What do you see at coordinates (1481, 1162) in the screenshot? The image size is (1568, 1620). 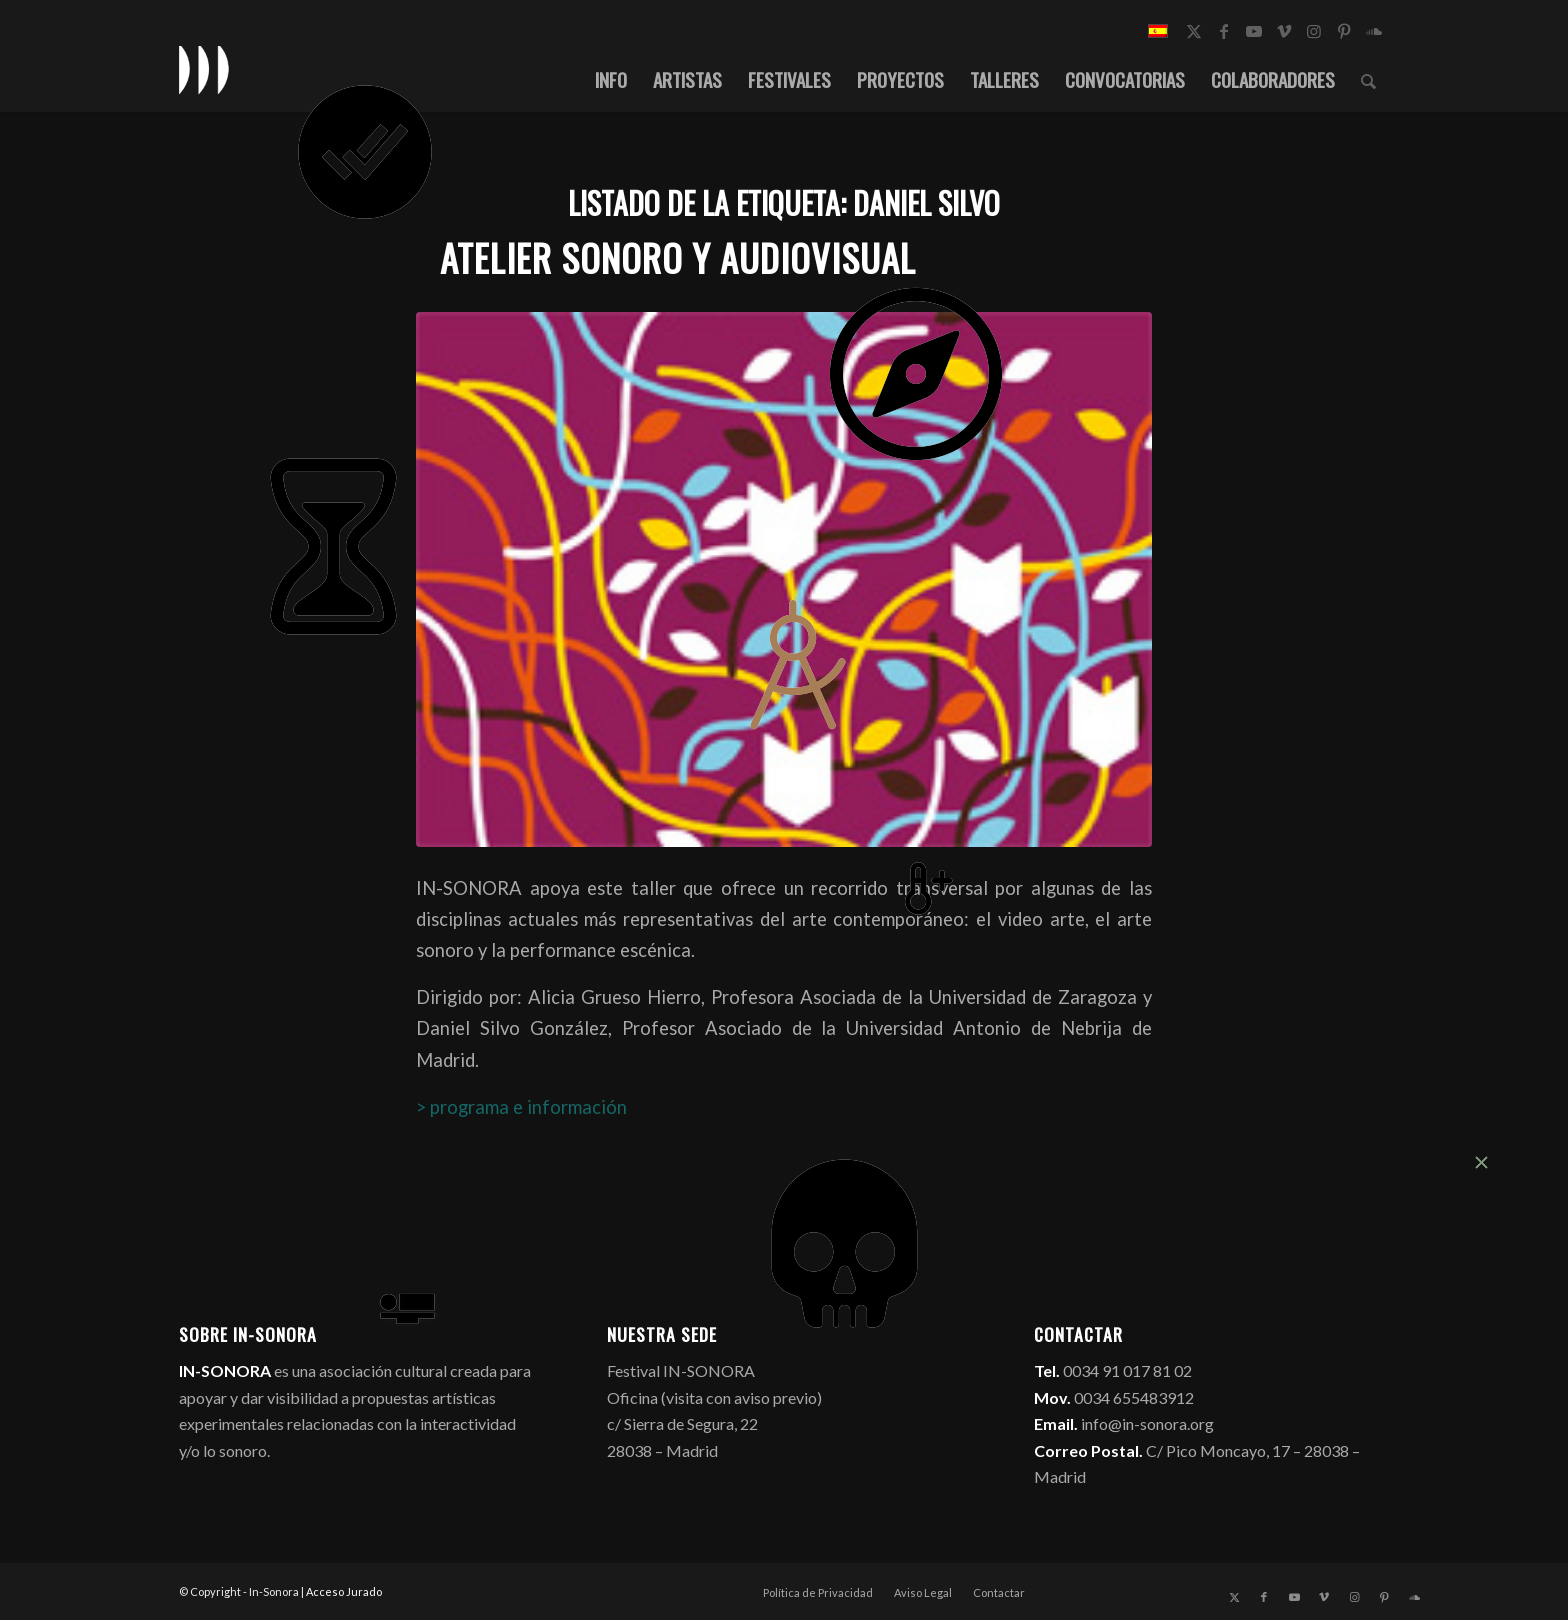 I see `close the current window or dialog` at bounding box center [1481, 1162].